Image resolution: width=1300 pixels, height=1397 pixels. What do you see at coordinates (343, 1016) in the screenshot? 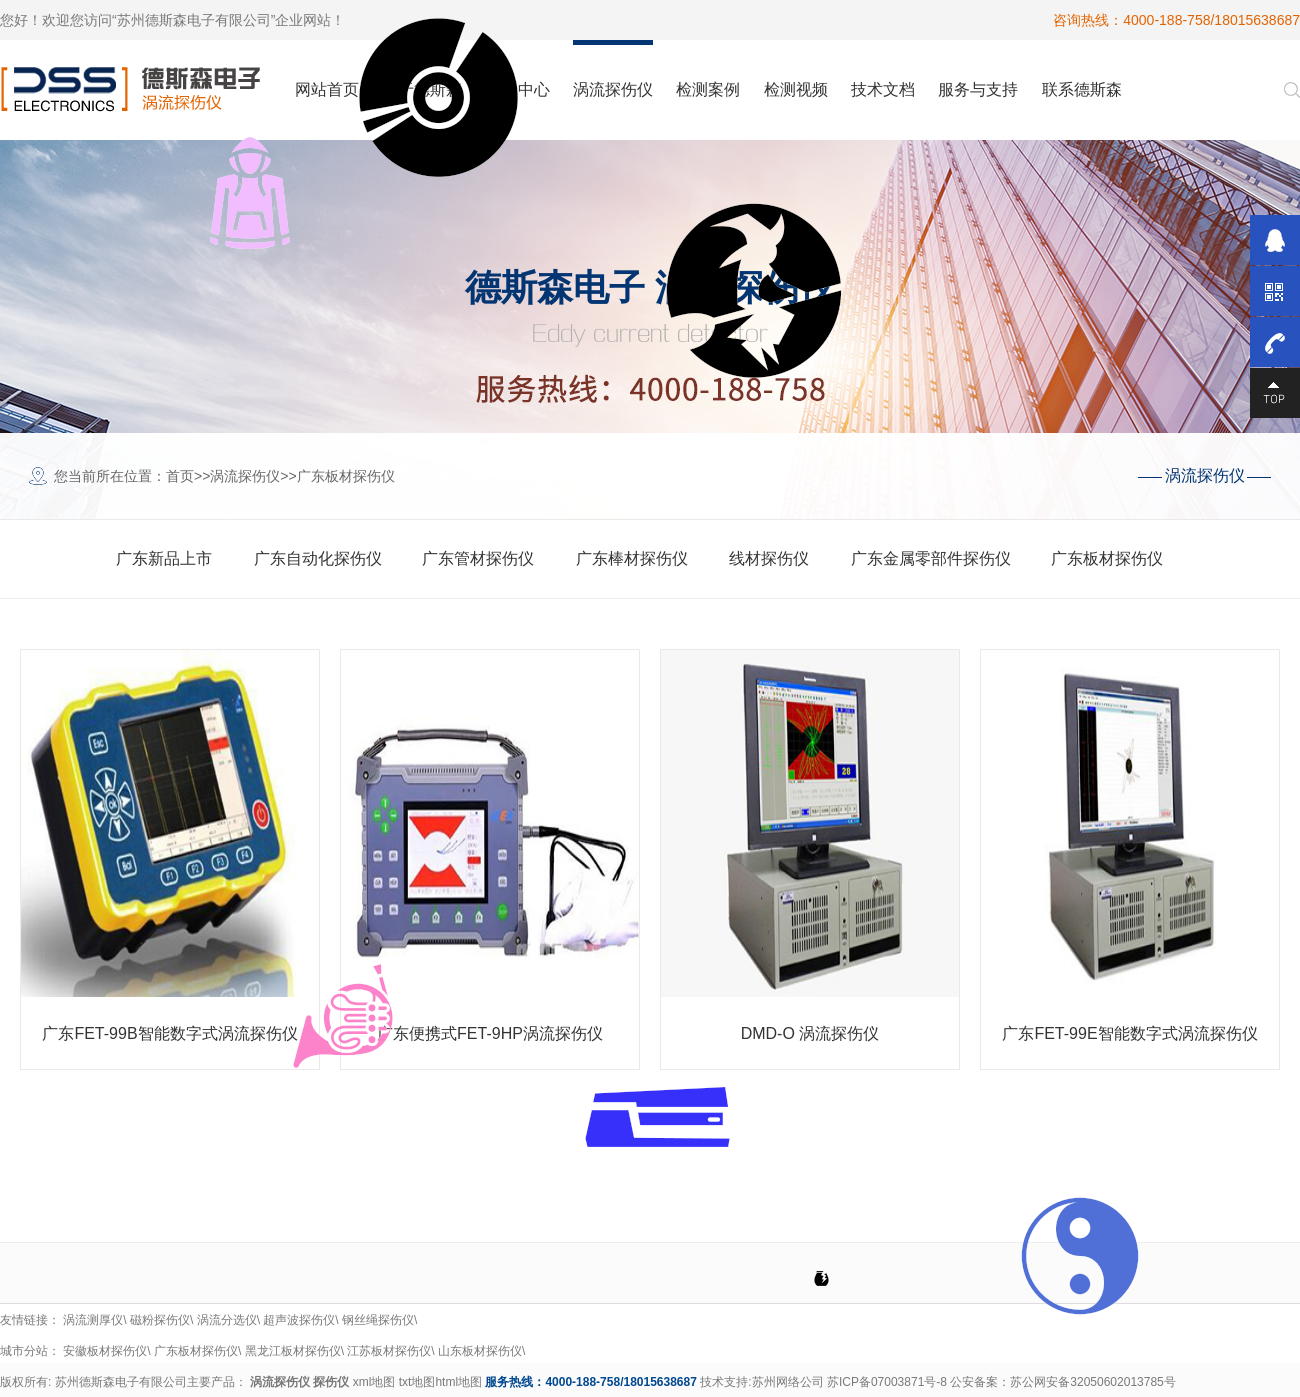
I see `access brass instrument sounds or samples` at bounding box center [343, 1016].